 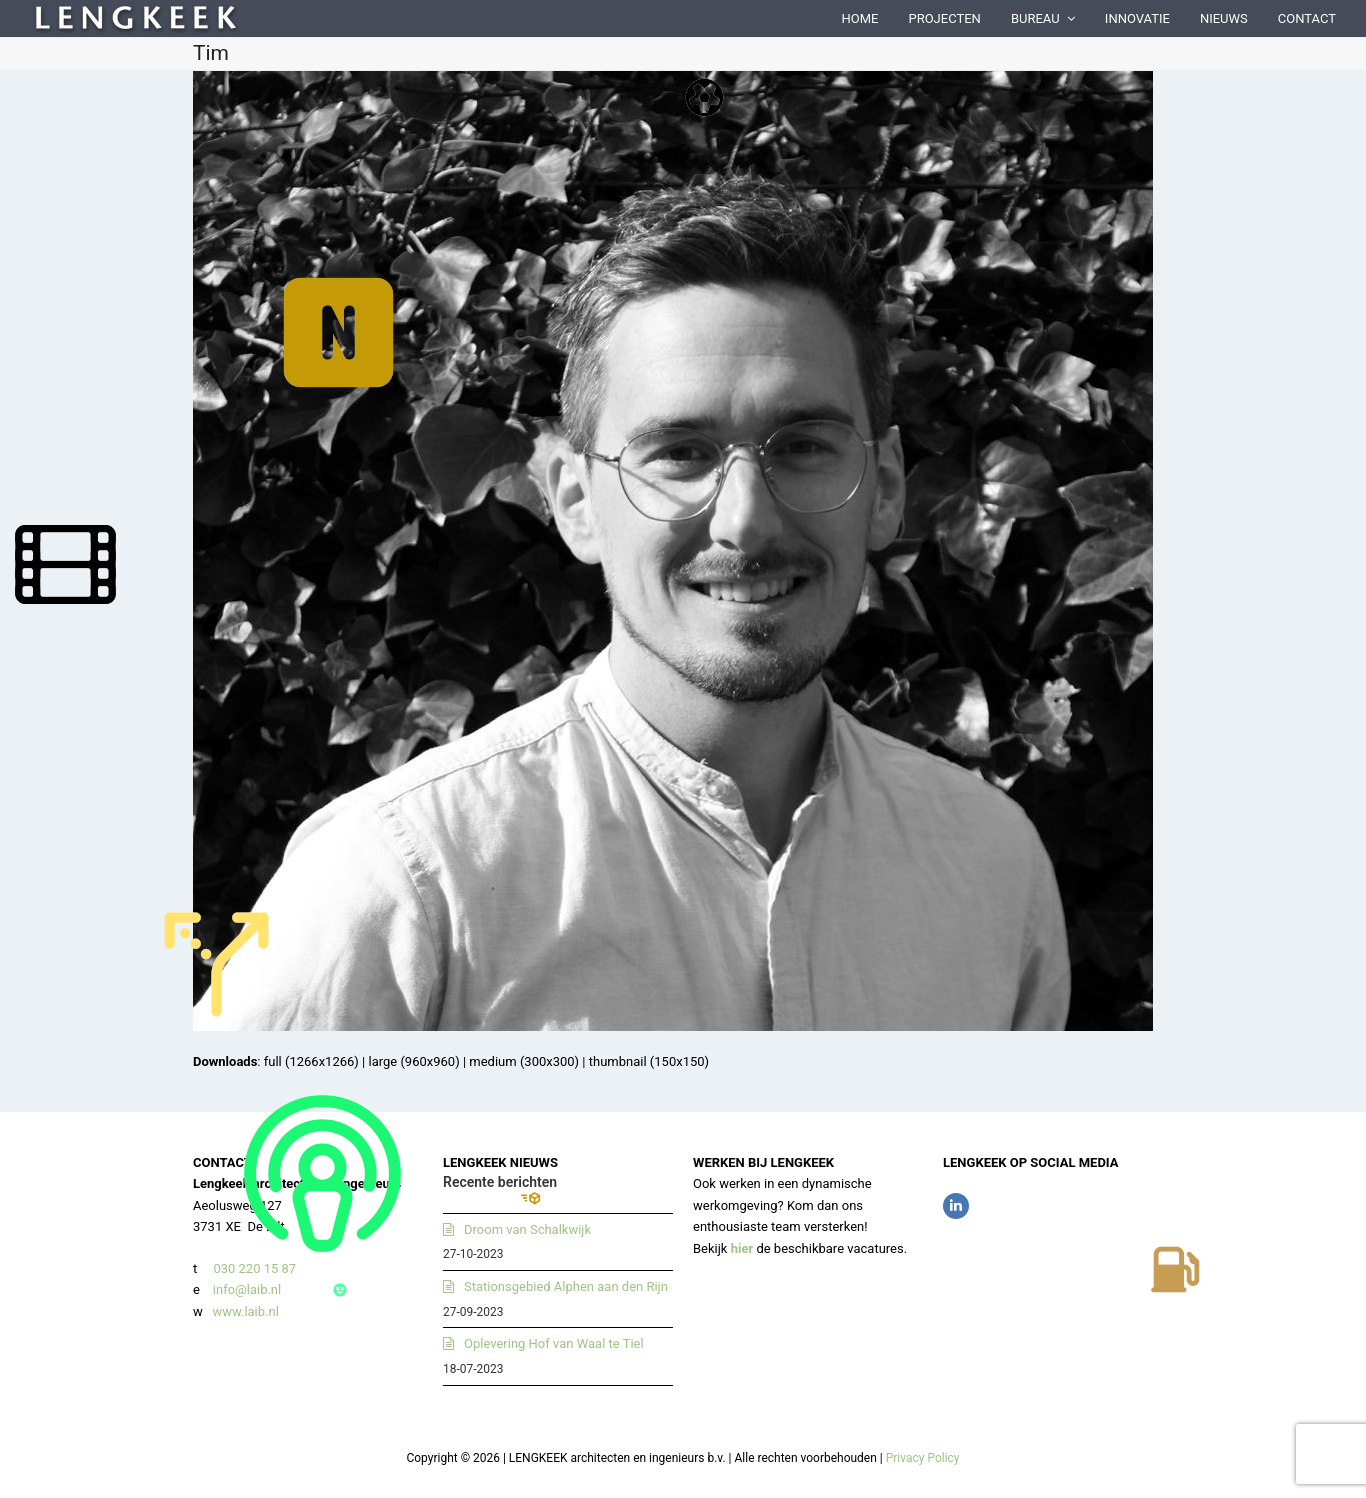 I want to click on take alternate route to the right, so click(x=216, y=964).